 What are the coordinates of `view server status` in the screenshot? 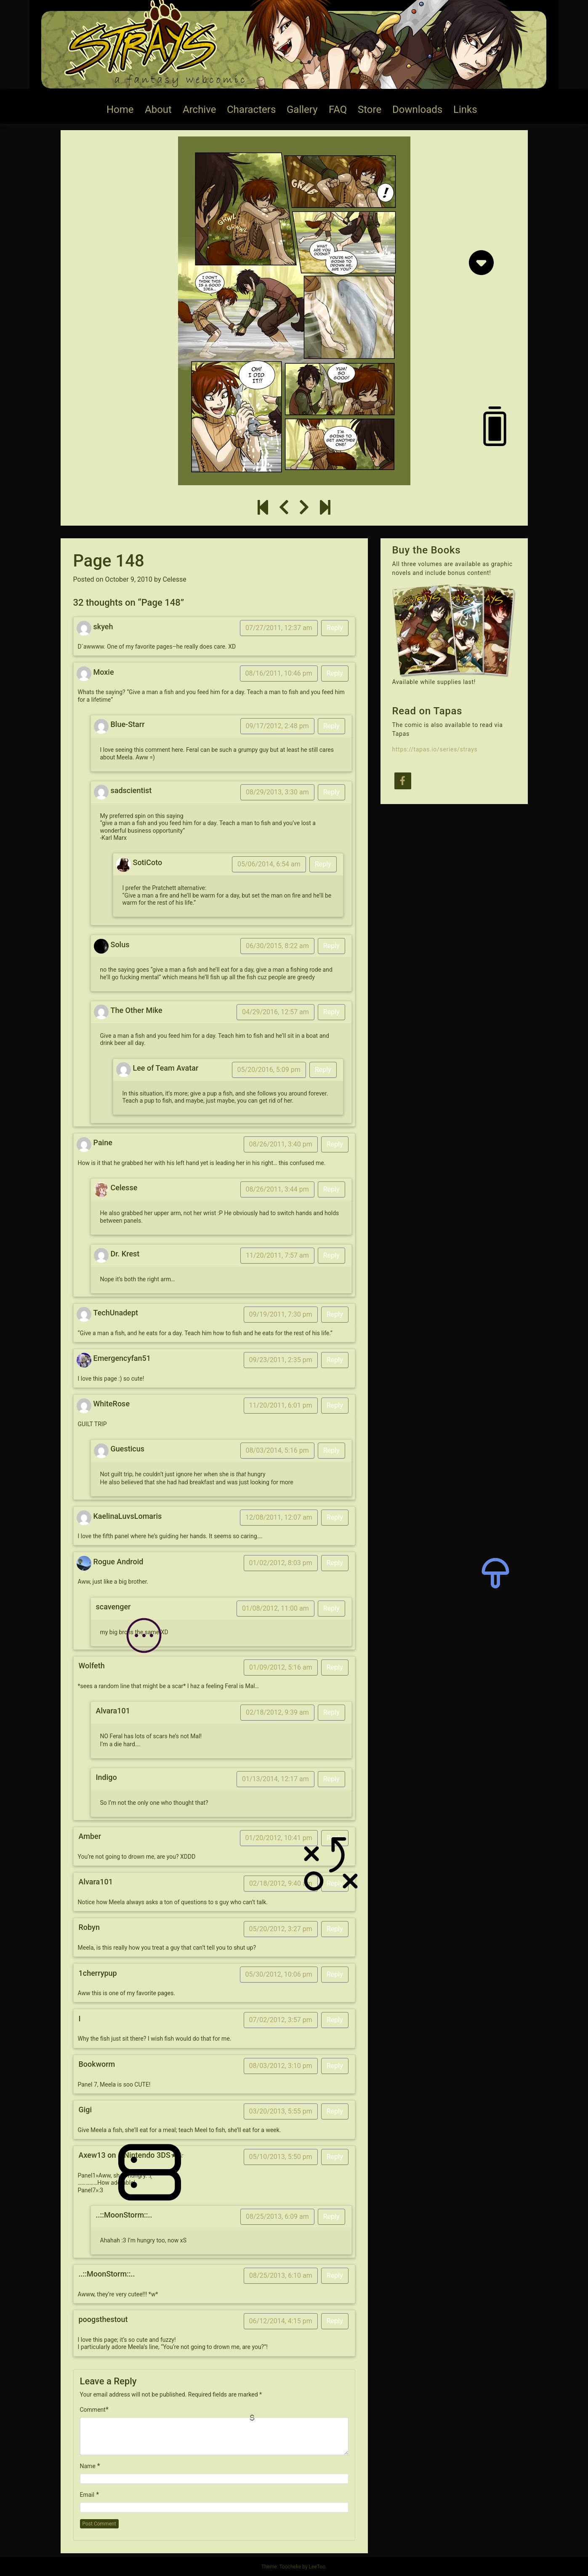 It's located at (149, 2172).